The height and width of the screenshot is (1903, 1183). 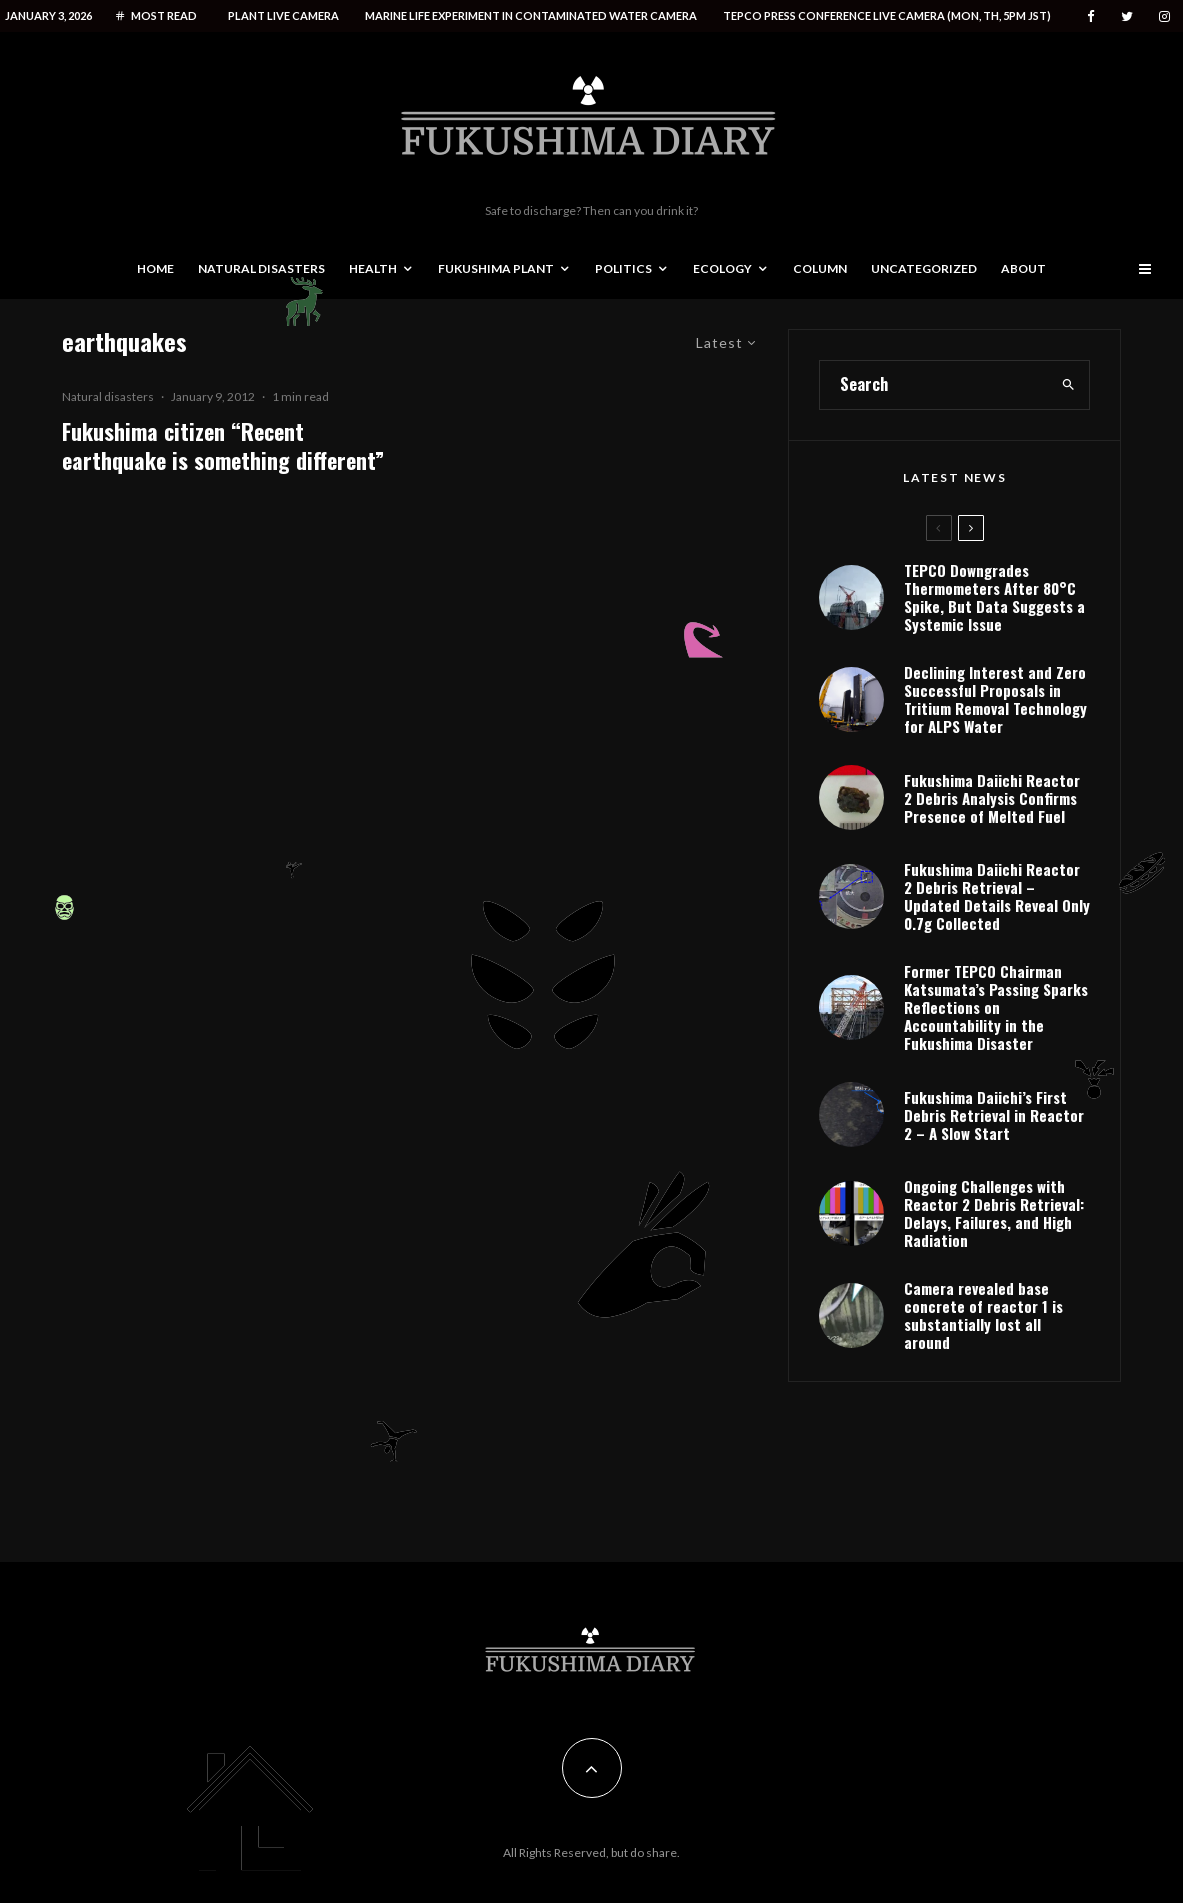 What do you see at coordinates (643, 1244) in the screenshot?
I see `confirm or approve an action` at bounding box center [643, 1244].